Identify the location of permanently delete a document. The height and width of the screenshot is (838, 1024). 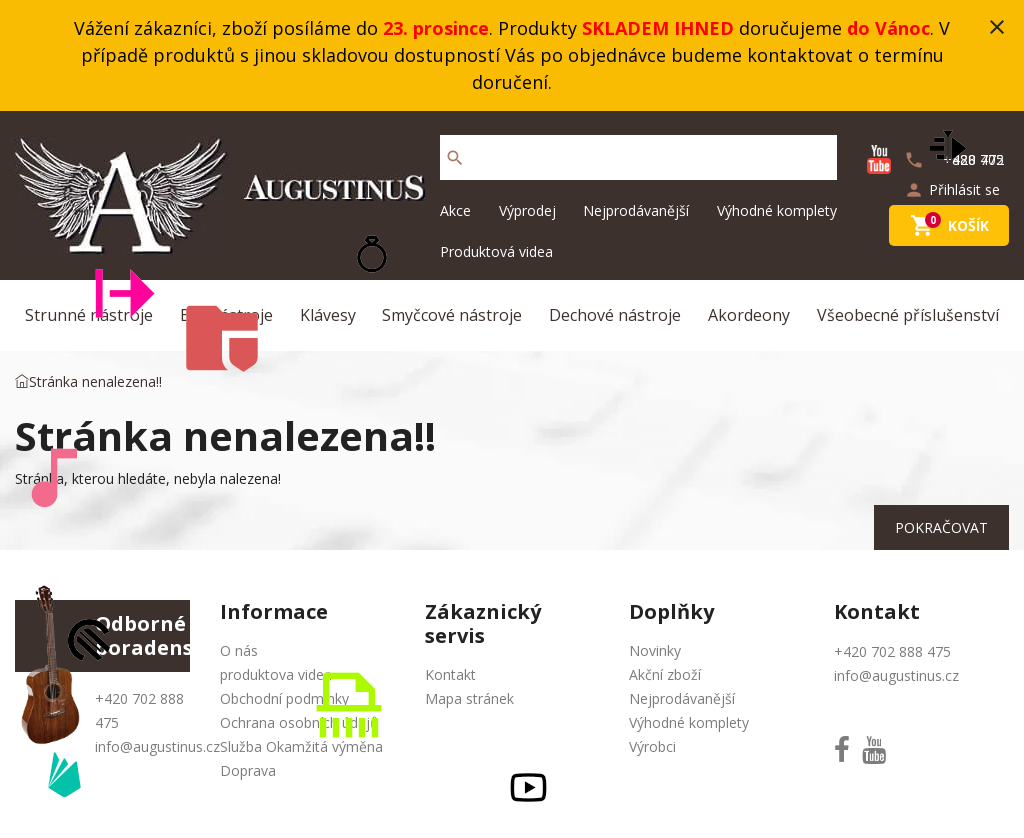
(349, 705).